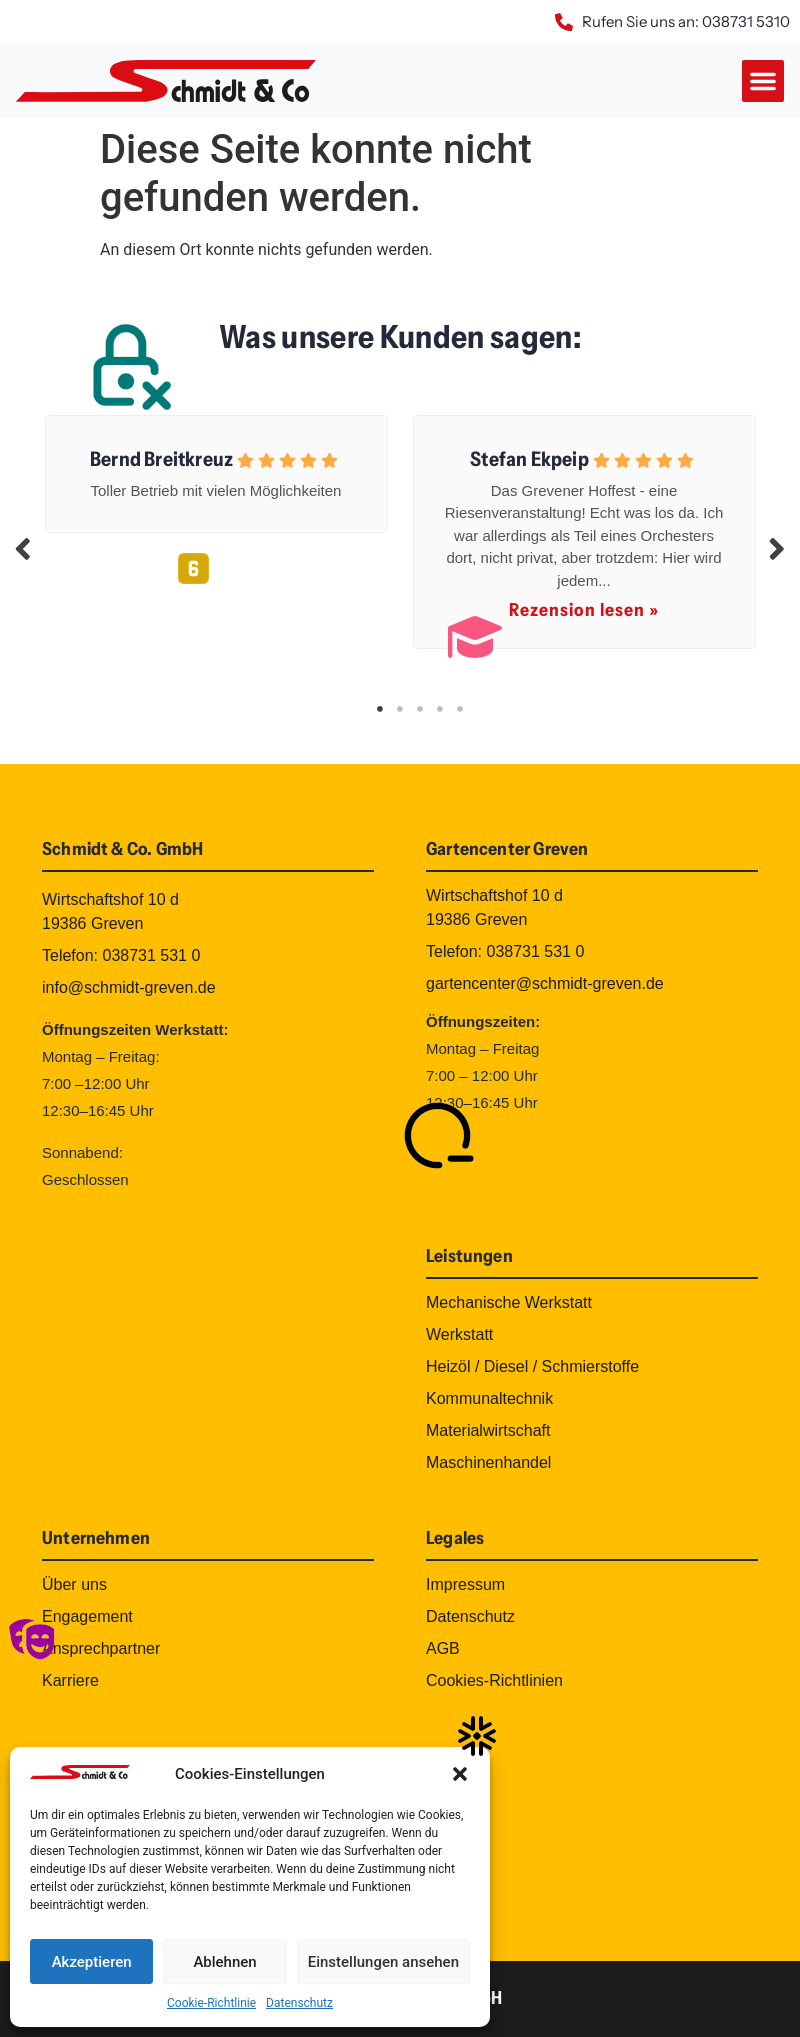 This screenshot has height=2037, width=800. Describe the element at coordinates (32, 1639) in the screenshot. I see `access theater or entertainment options` at that location.